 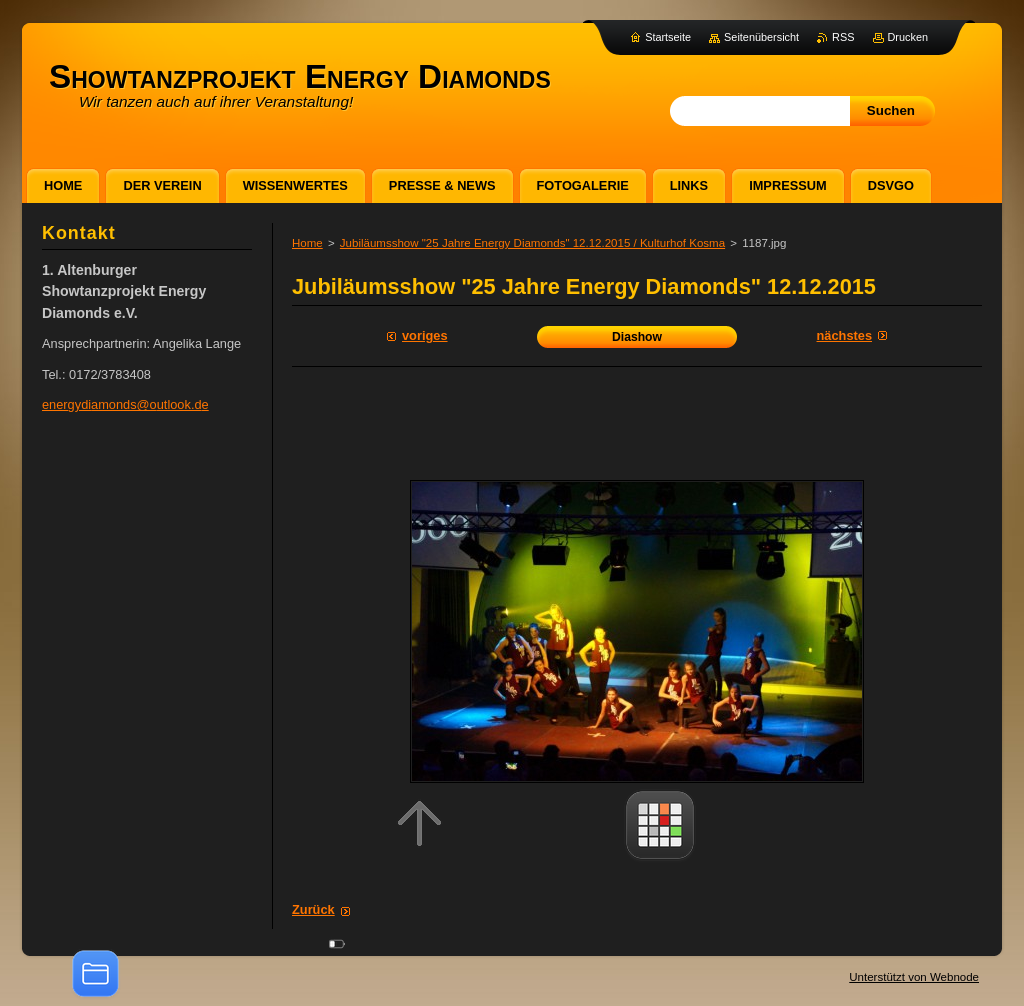 I want to click on open file manager application, so click(x=95, y=974).